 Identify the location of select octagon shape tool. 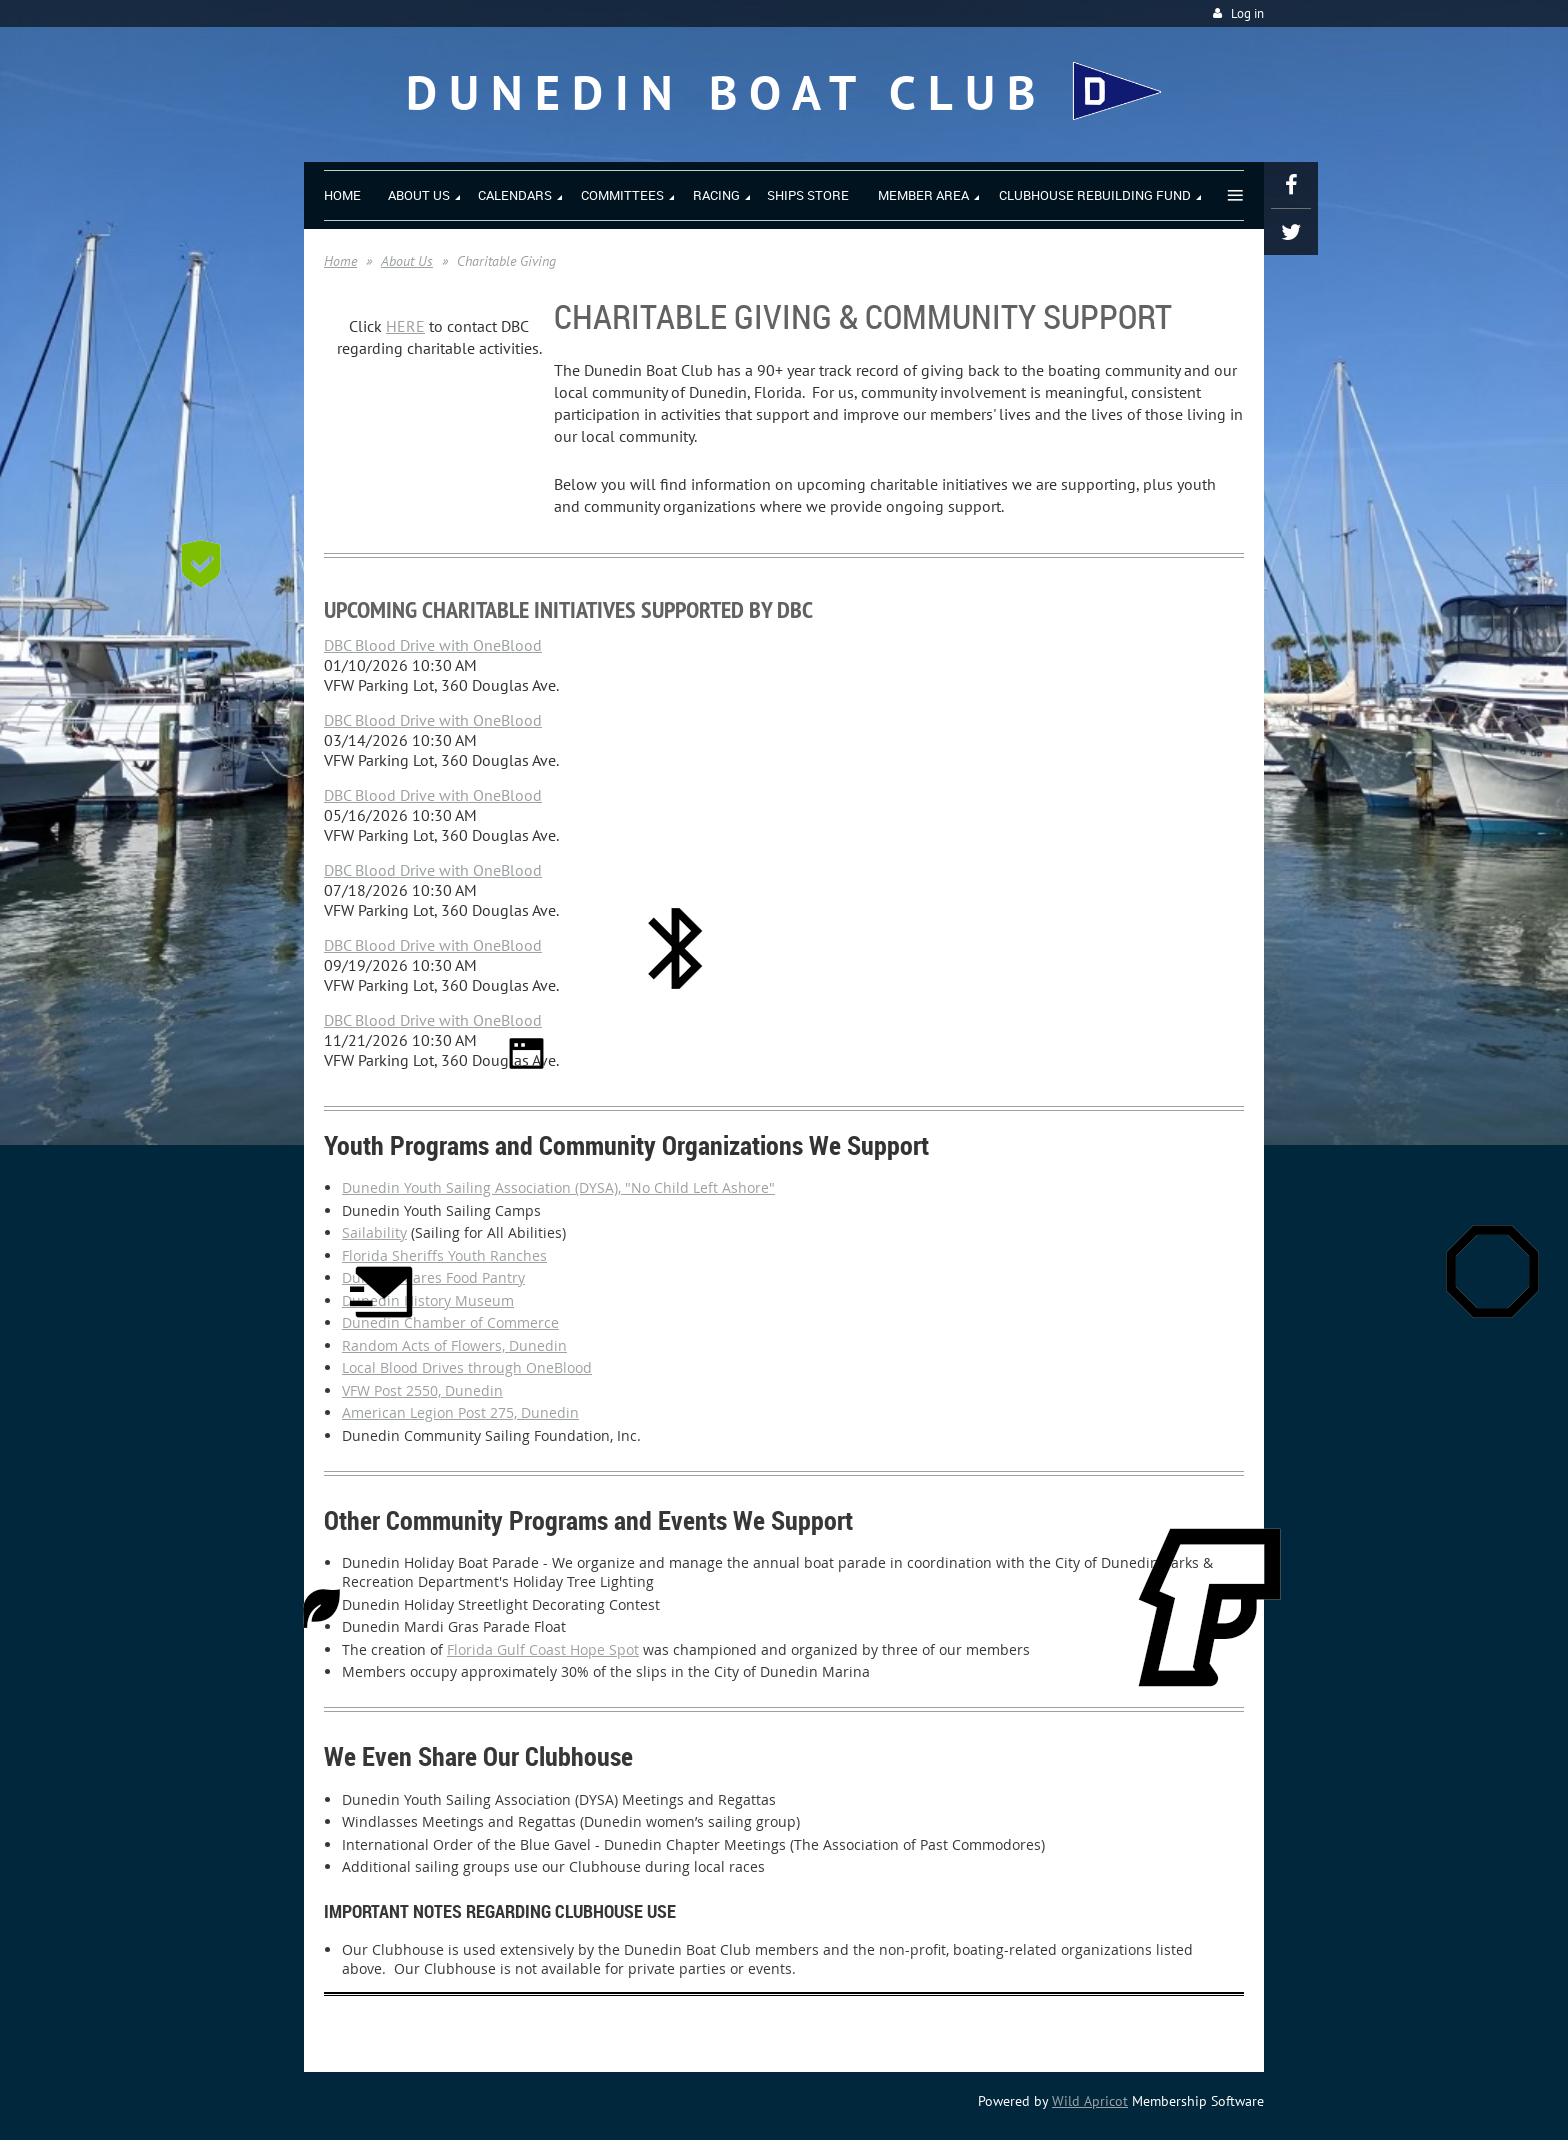
(1492, 1271).